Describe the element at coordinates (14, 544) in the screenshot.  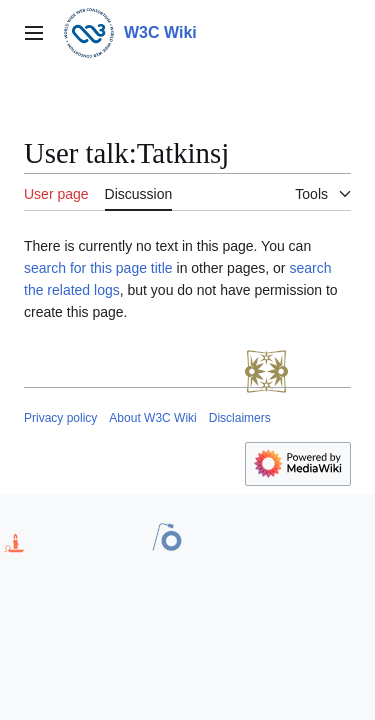
I see `decorative candle or lighting element in a game interface` at that location.